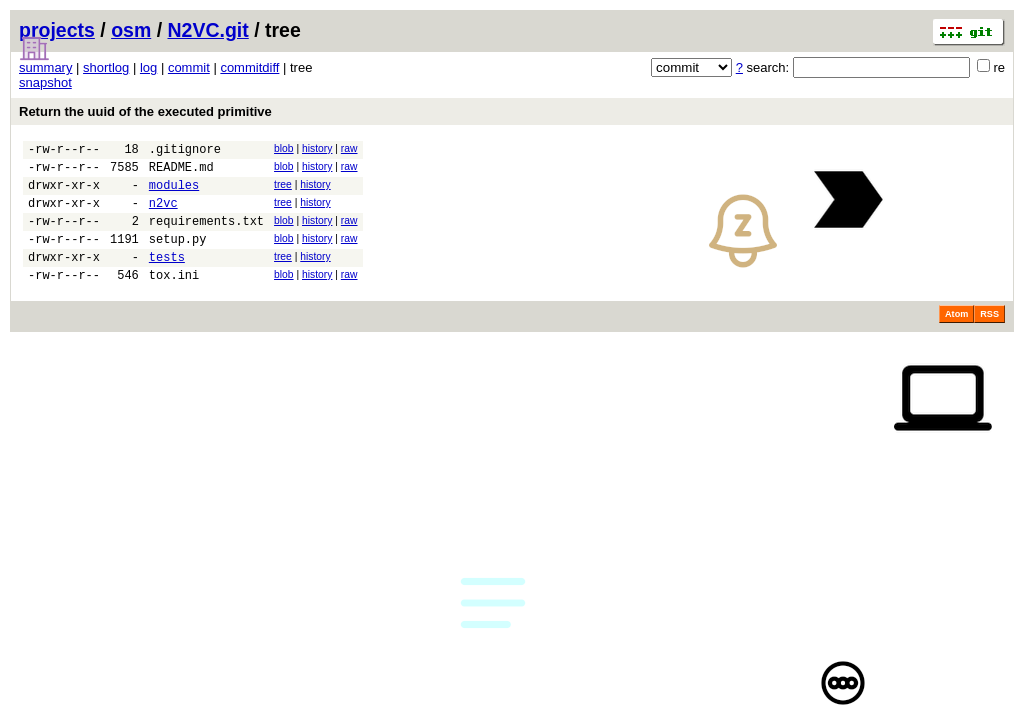 This screenshot has width=1024, height=720. I want to click on open Letterboxd app, so click(843, 683).